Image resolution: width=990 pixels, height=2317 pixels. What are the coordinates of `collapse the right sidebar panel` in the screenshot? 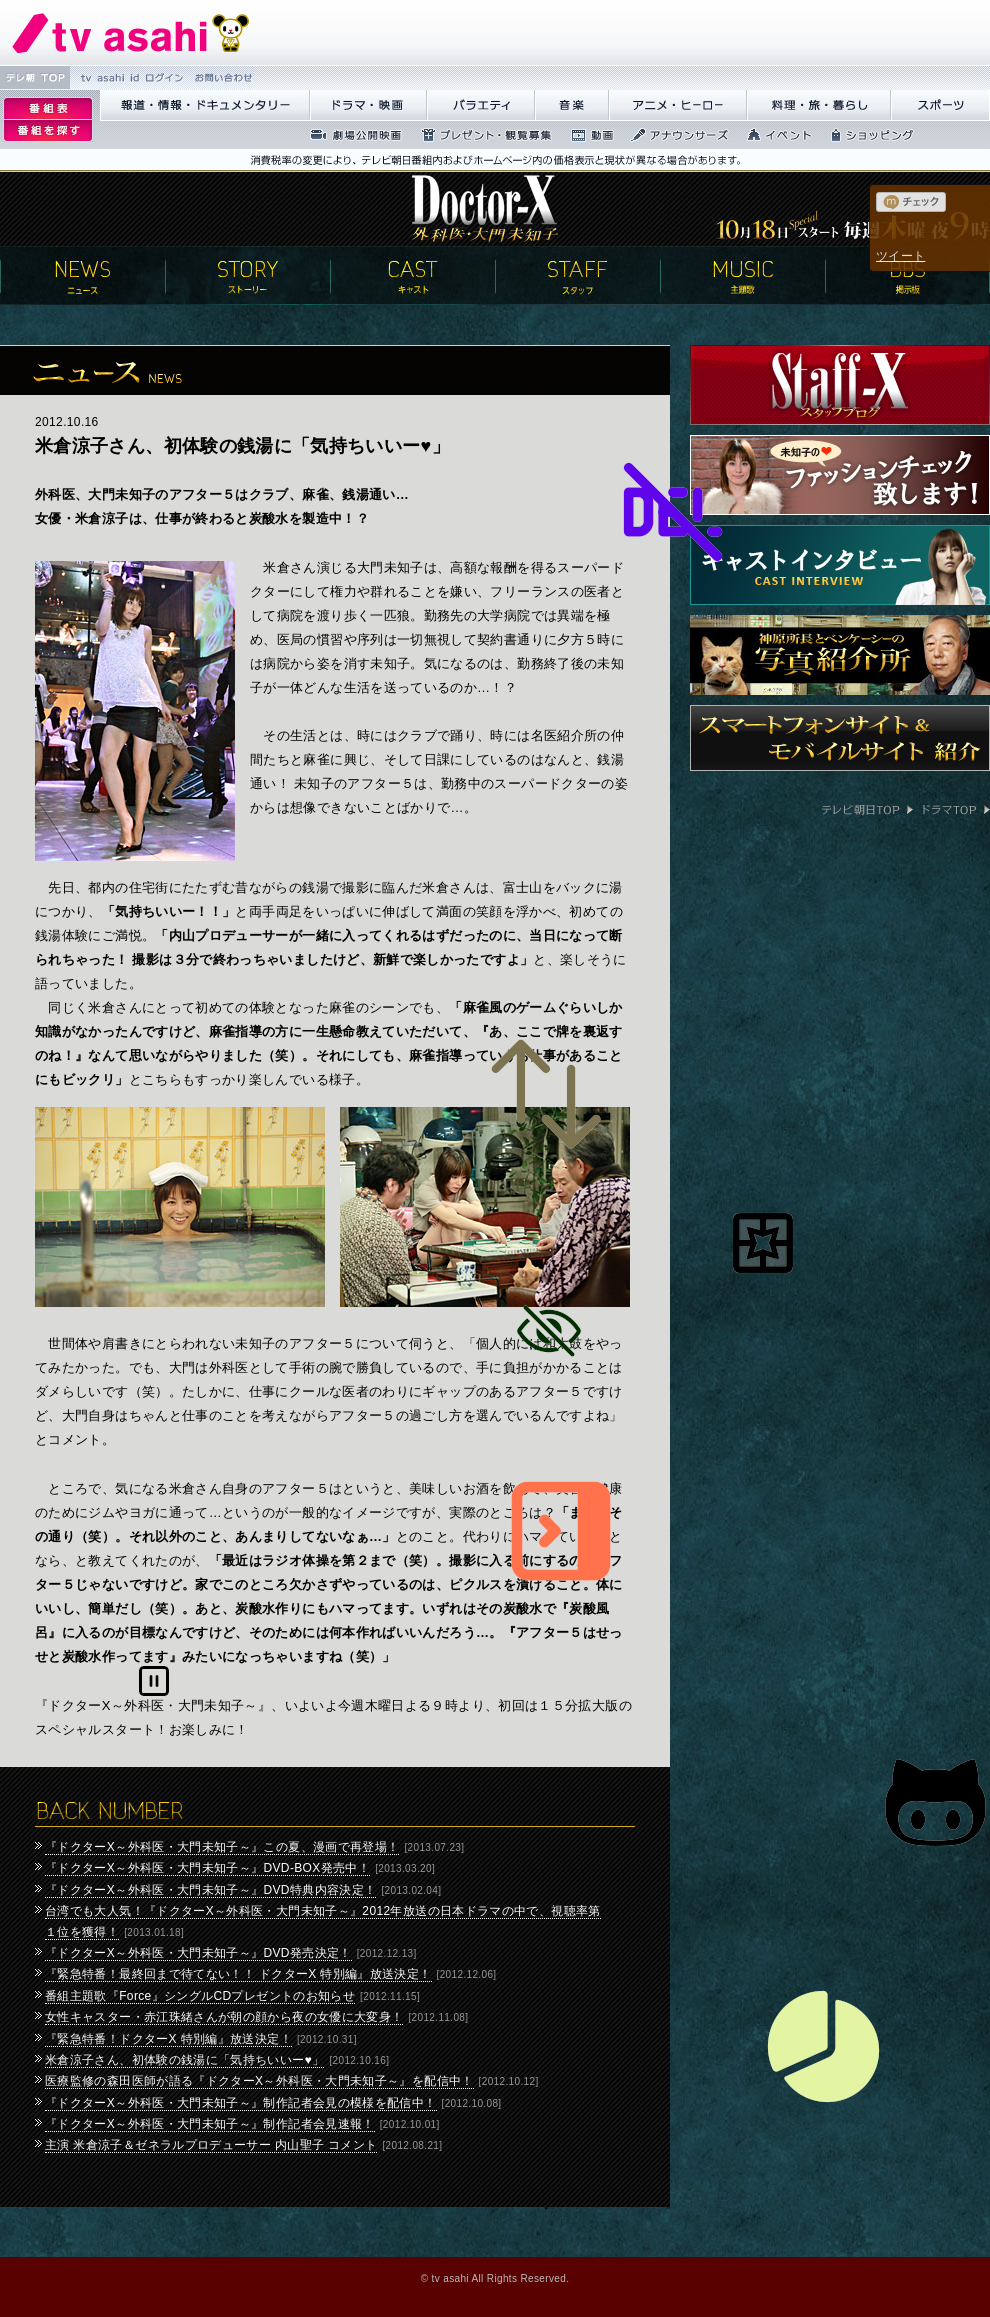 It's located at (561, 1531).